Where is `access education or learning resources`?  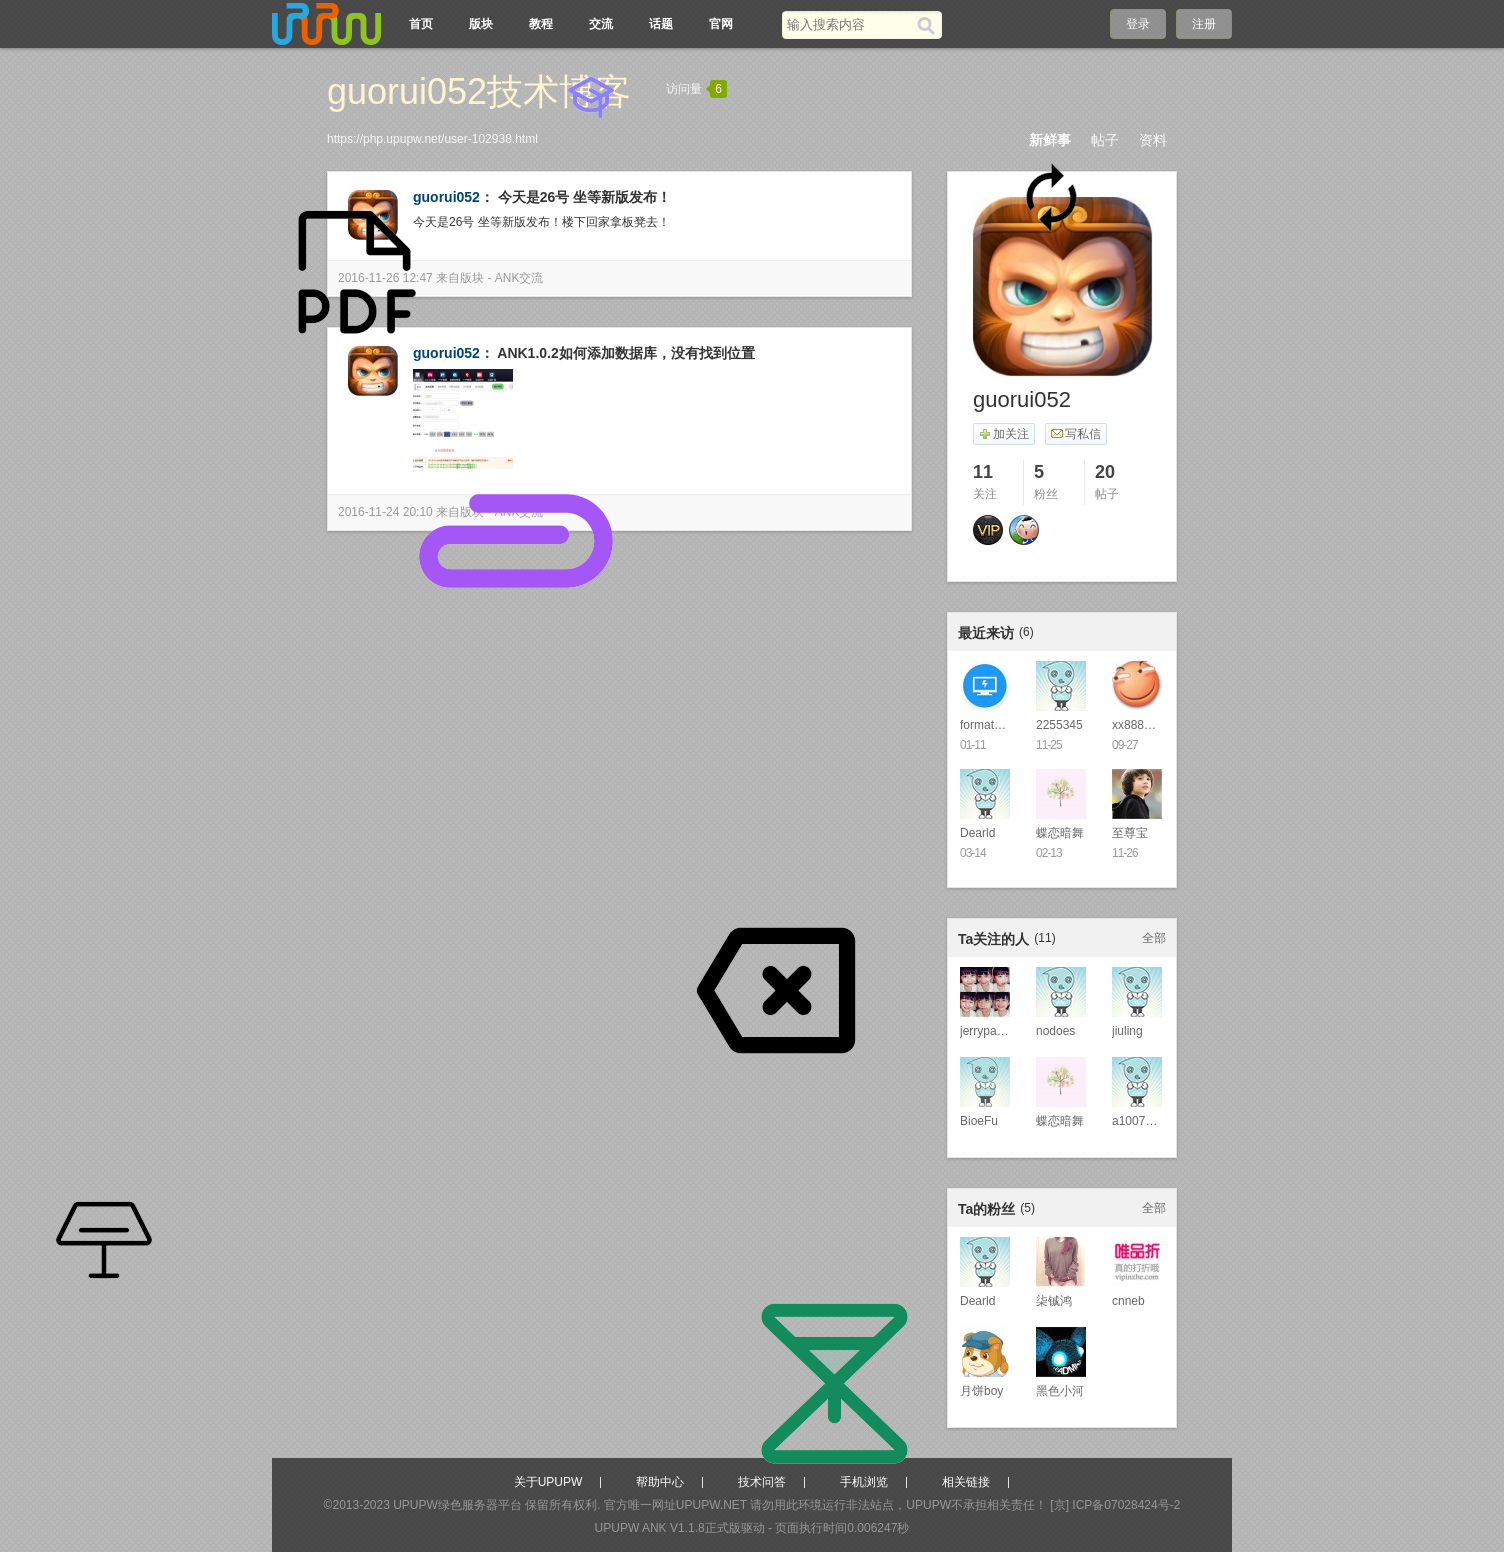 access education or learning resources is located at coordinates (591, 96).